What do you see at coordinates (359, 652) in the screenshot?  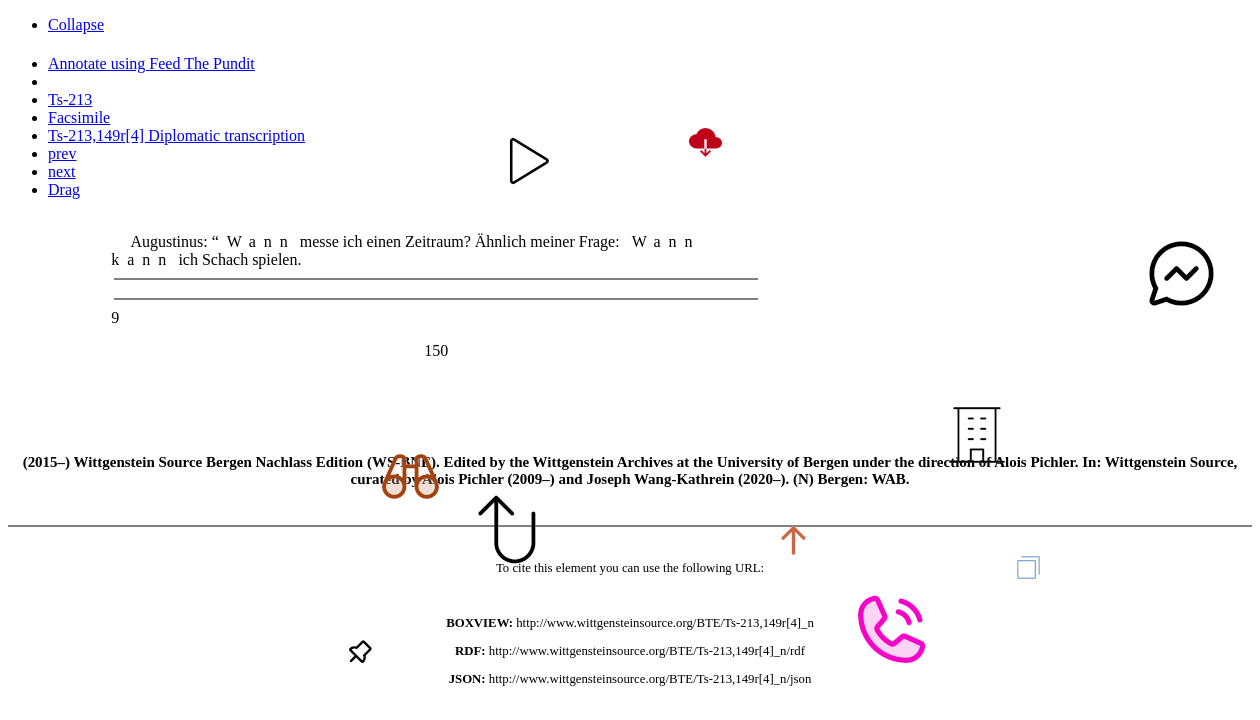 I see `pin an item to keep it visible` at bounding box center [359, 652].